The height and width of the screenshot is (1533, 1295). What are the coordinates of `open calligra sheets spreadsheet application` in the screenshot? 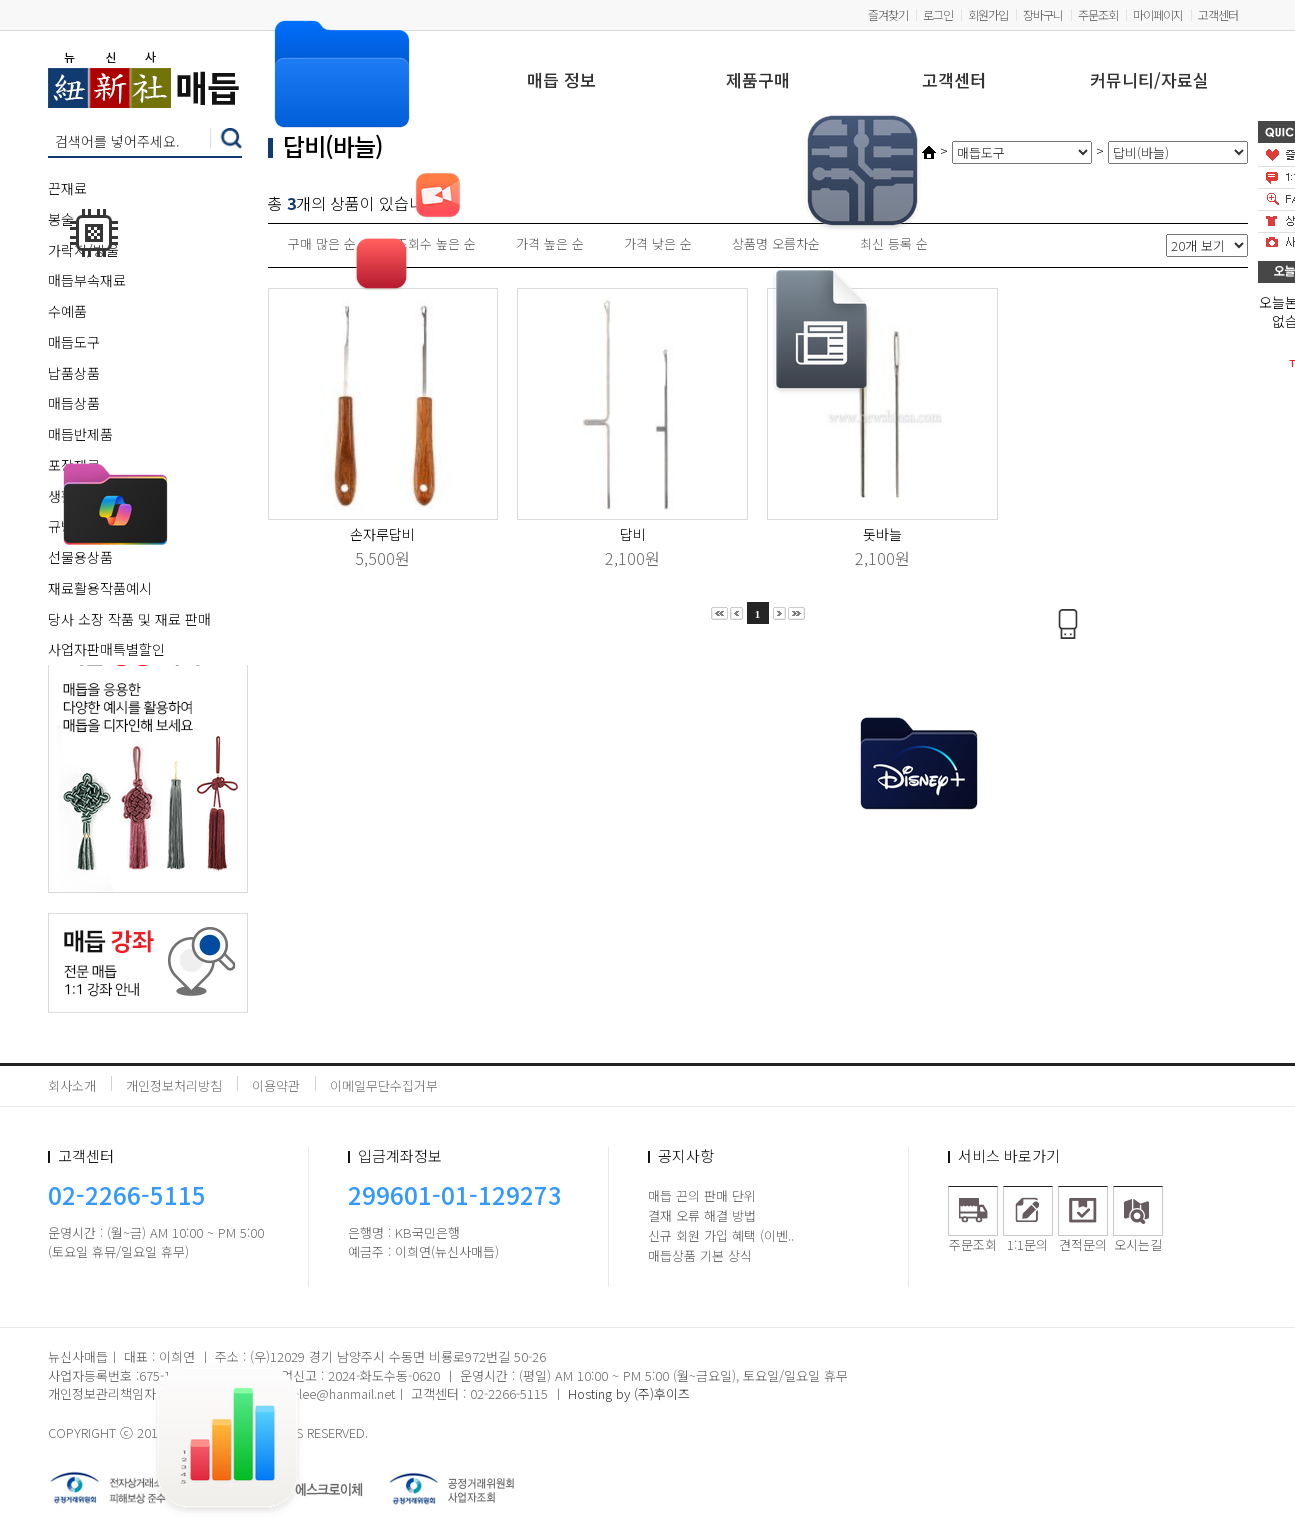 It's located at (227, 1437).